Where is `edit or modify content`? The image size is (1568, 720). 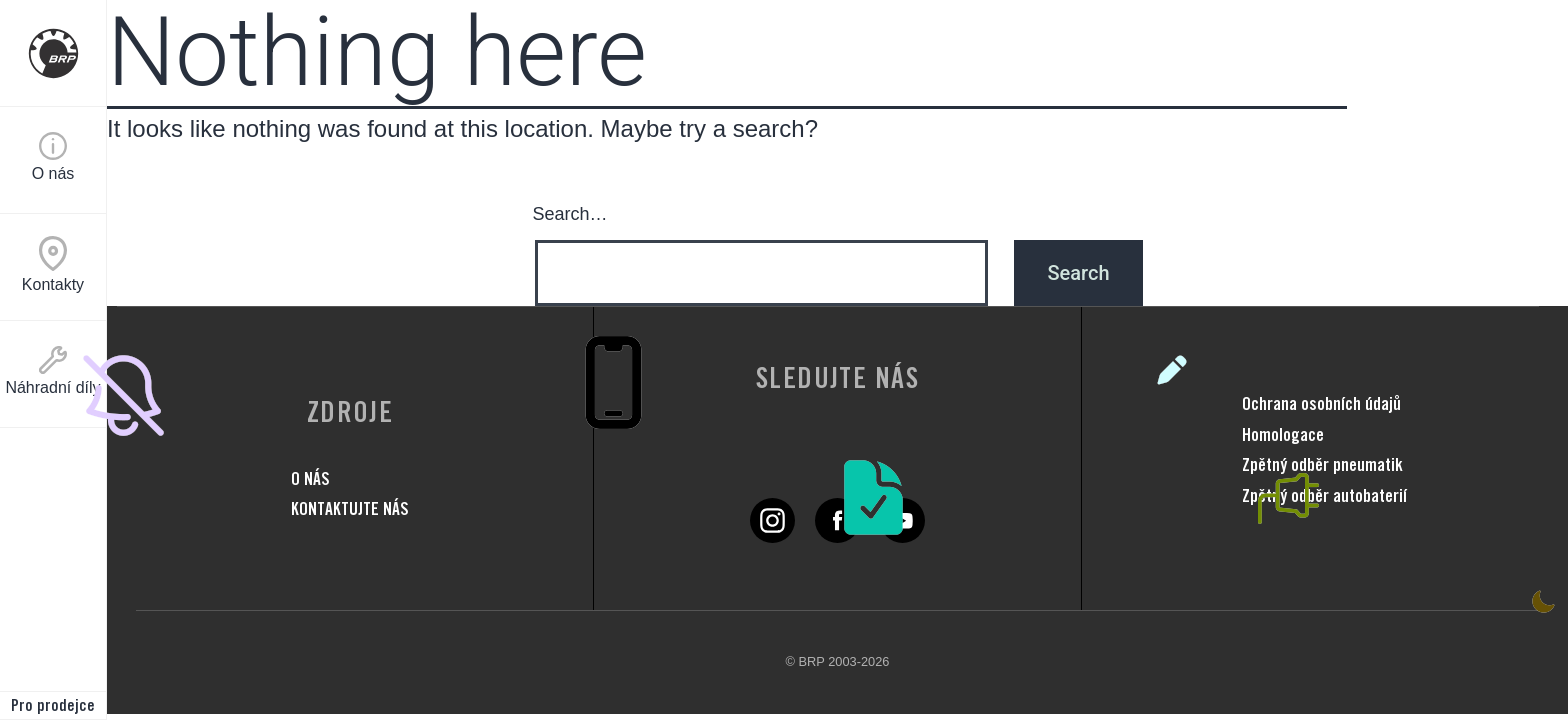
edit or modify content is located at coordinates (1172, 370).